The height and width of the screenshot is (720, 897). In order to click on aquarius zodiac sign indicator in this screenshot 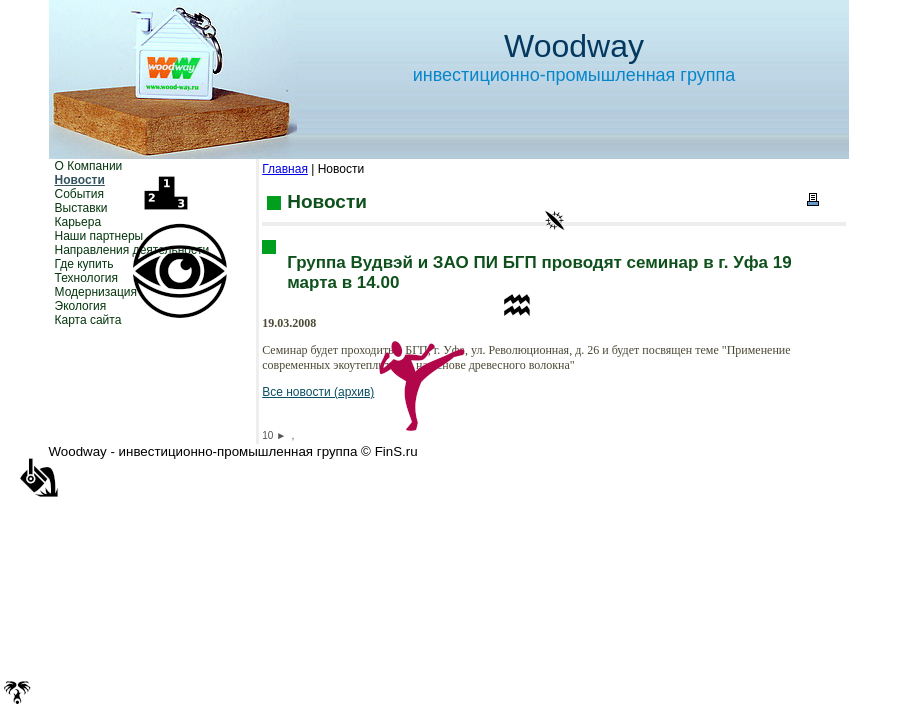, I will do `click(517, 305)`.